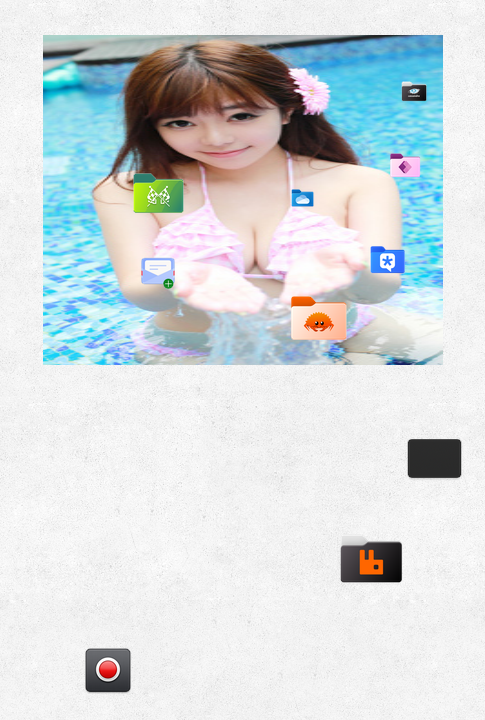 The height and width of the screenshot is (720, 485). I want to click on compose a new email message, so click(158, 271).